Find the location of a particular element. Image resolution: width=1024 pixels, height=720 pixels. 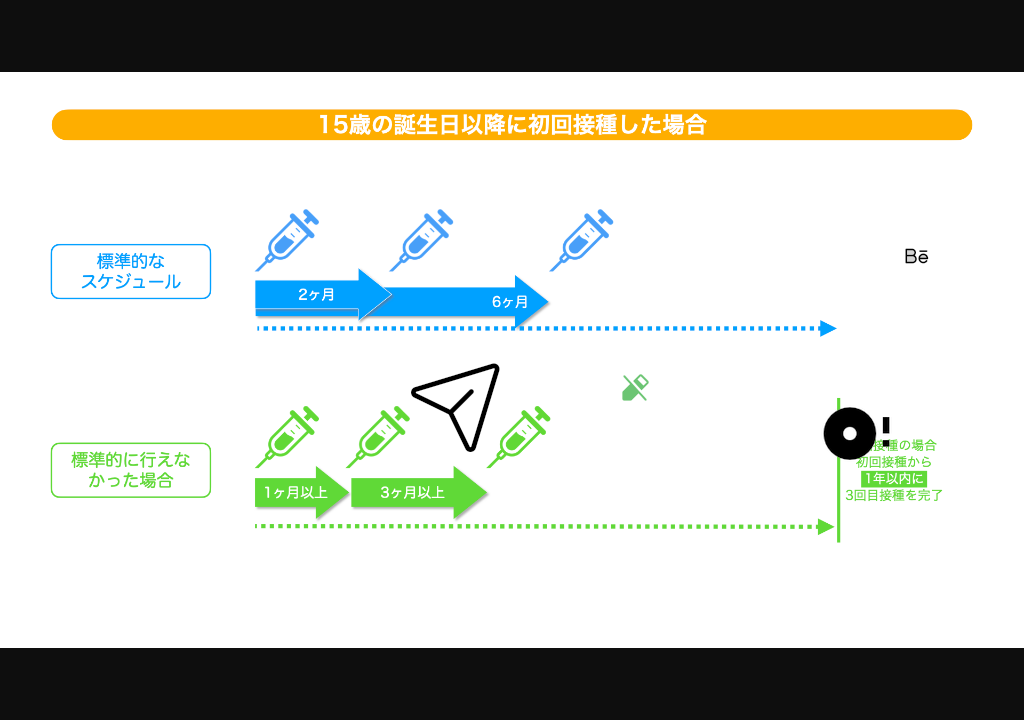

link to behance portfolio is located at coordinates (916, 256).